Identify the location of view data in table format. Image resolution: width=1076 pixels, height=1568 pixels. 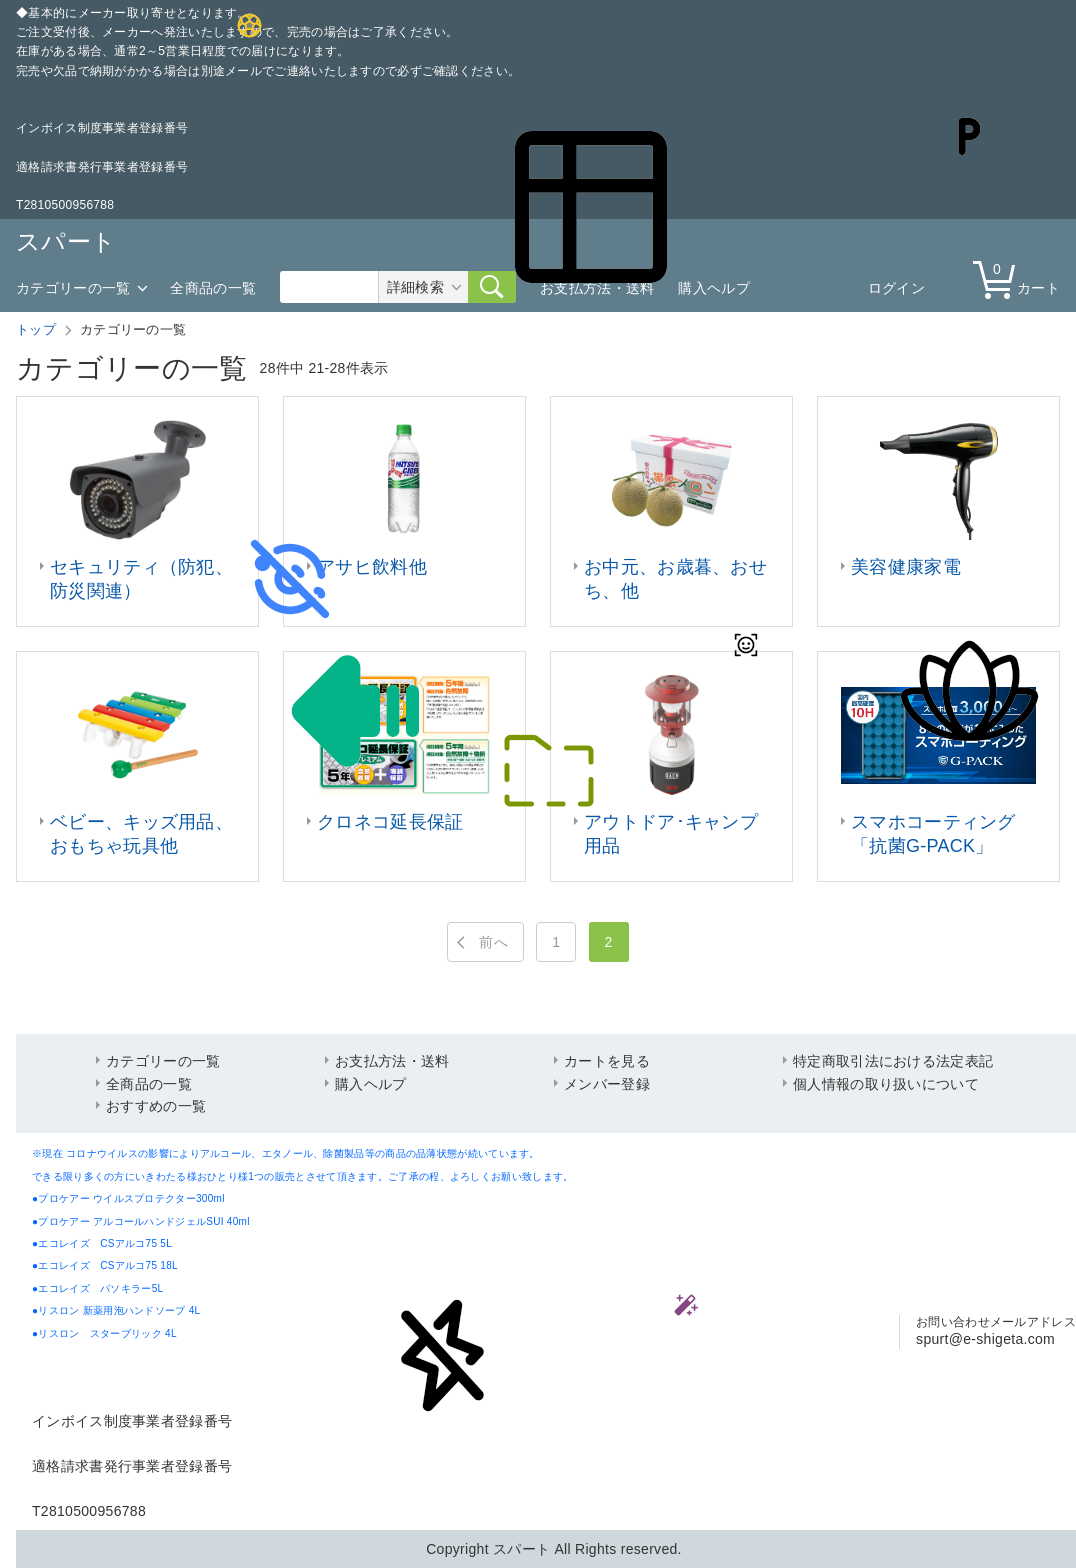
(591, 207).